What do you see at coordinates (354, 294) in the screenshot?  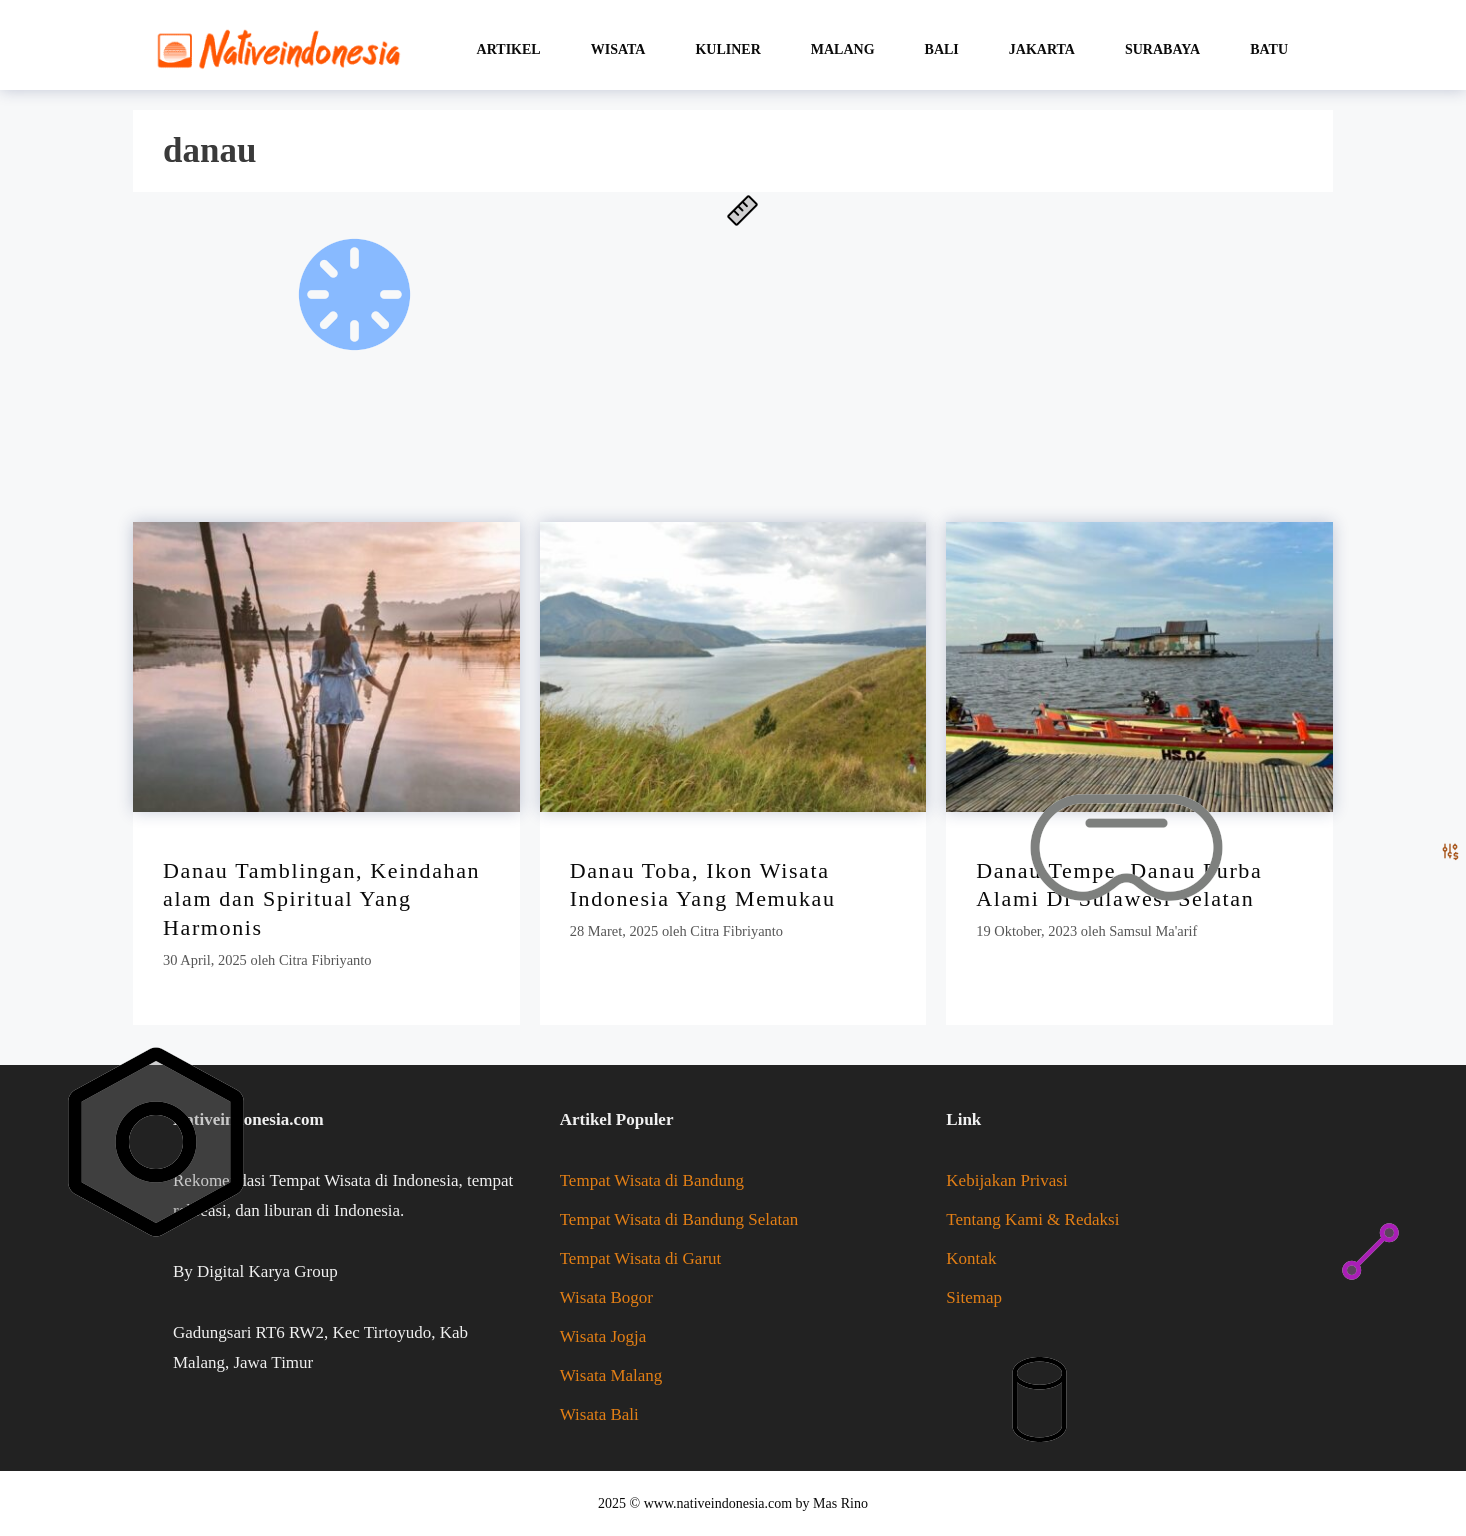 I see `loading content in progress` at bounding box center [354, 294].